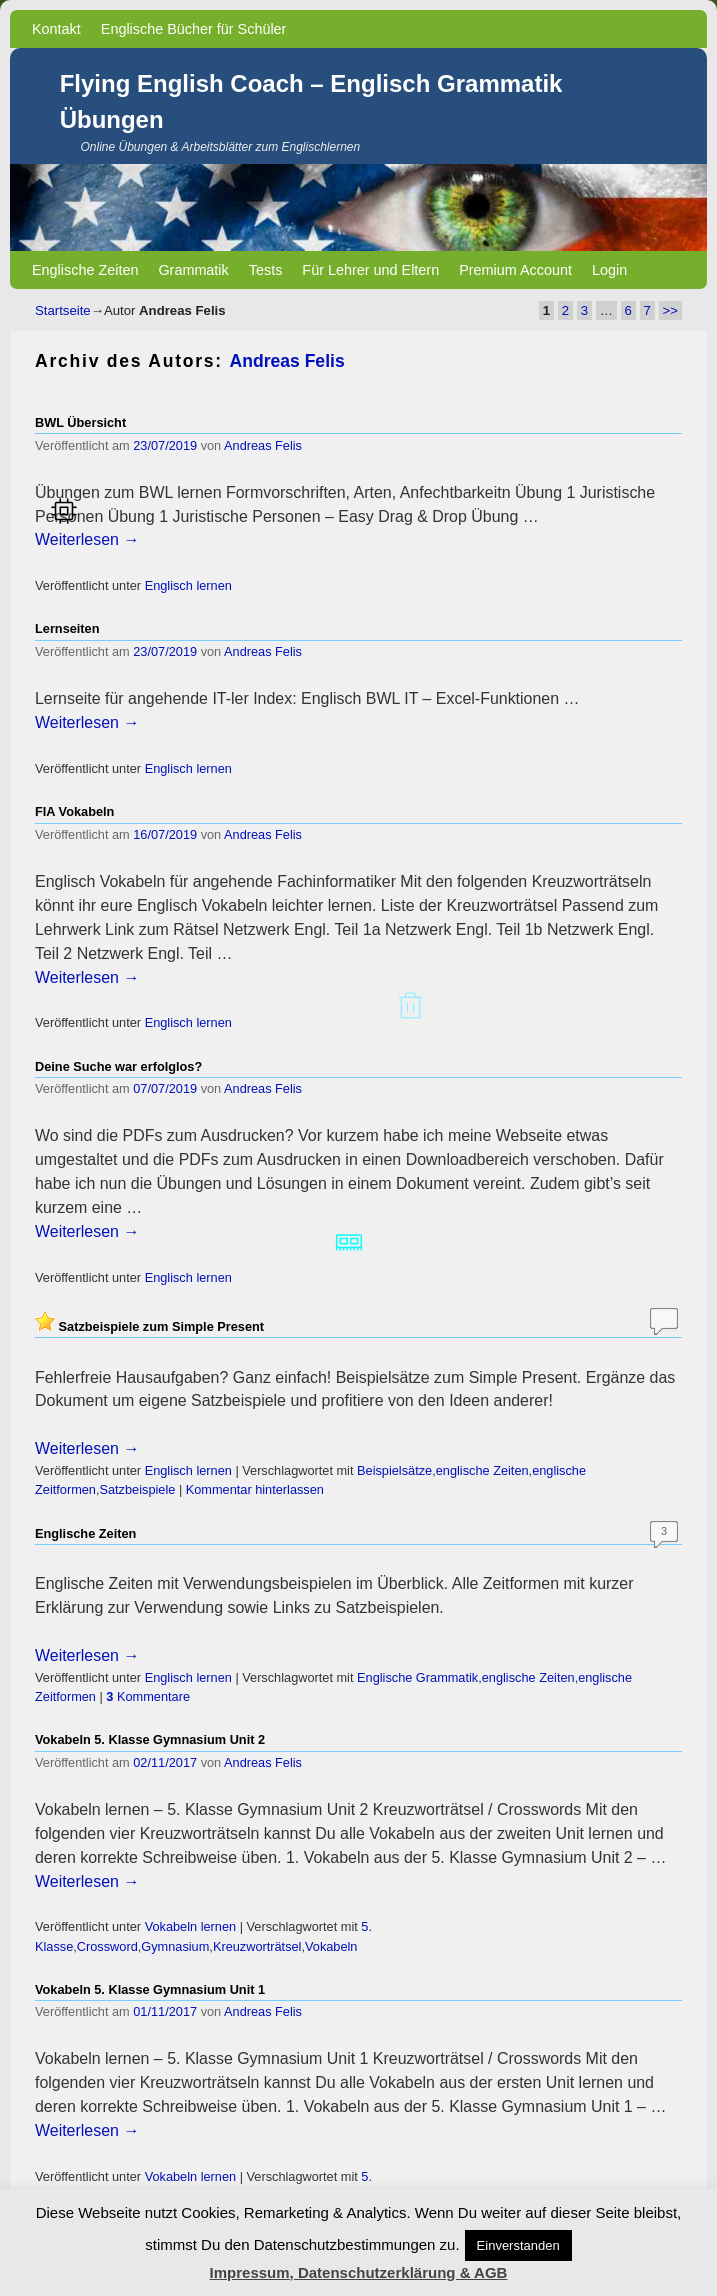  What do you see at coordinates (349, 1242) in the screenshot?
I see `view system memory or RAM usage` at bounding box center [349, 1242].